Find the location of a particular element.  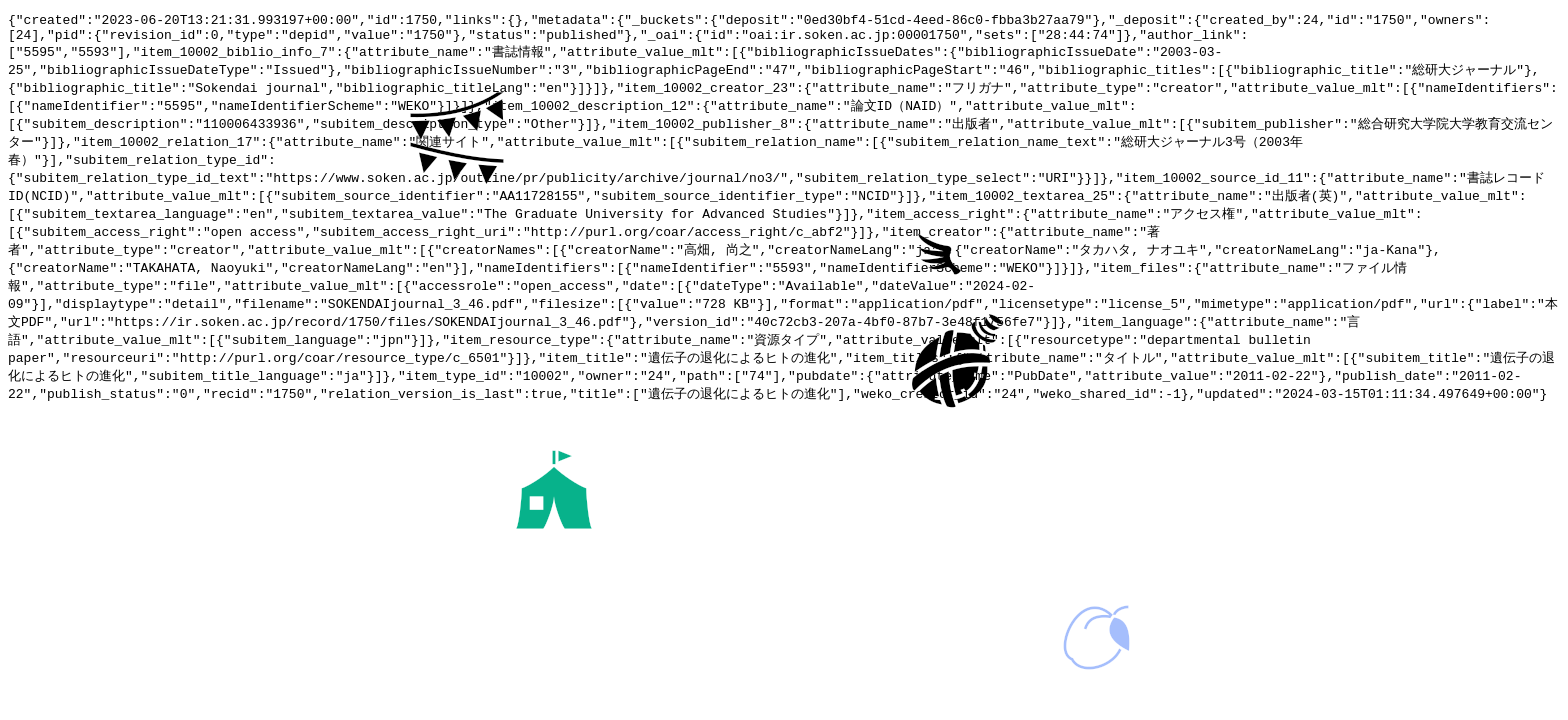

access military camp or barracks in game is located at coordinates (554, 489).